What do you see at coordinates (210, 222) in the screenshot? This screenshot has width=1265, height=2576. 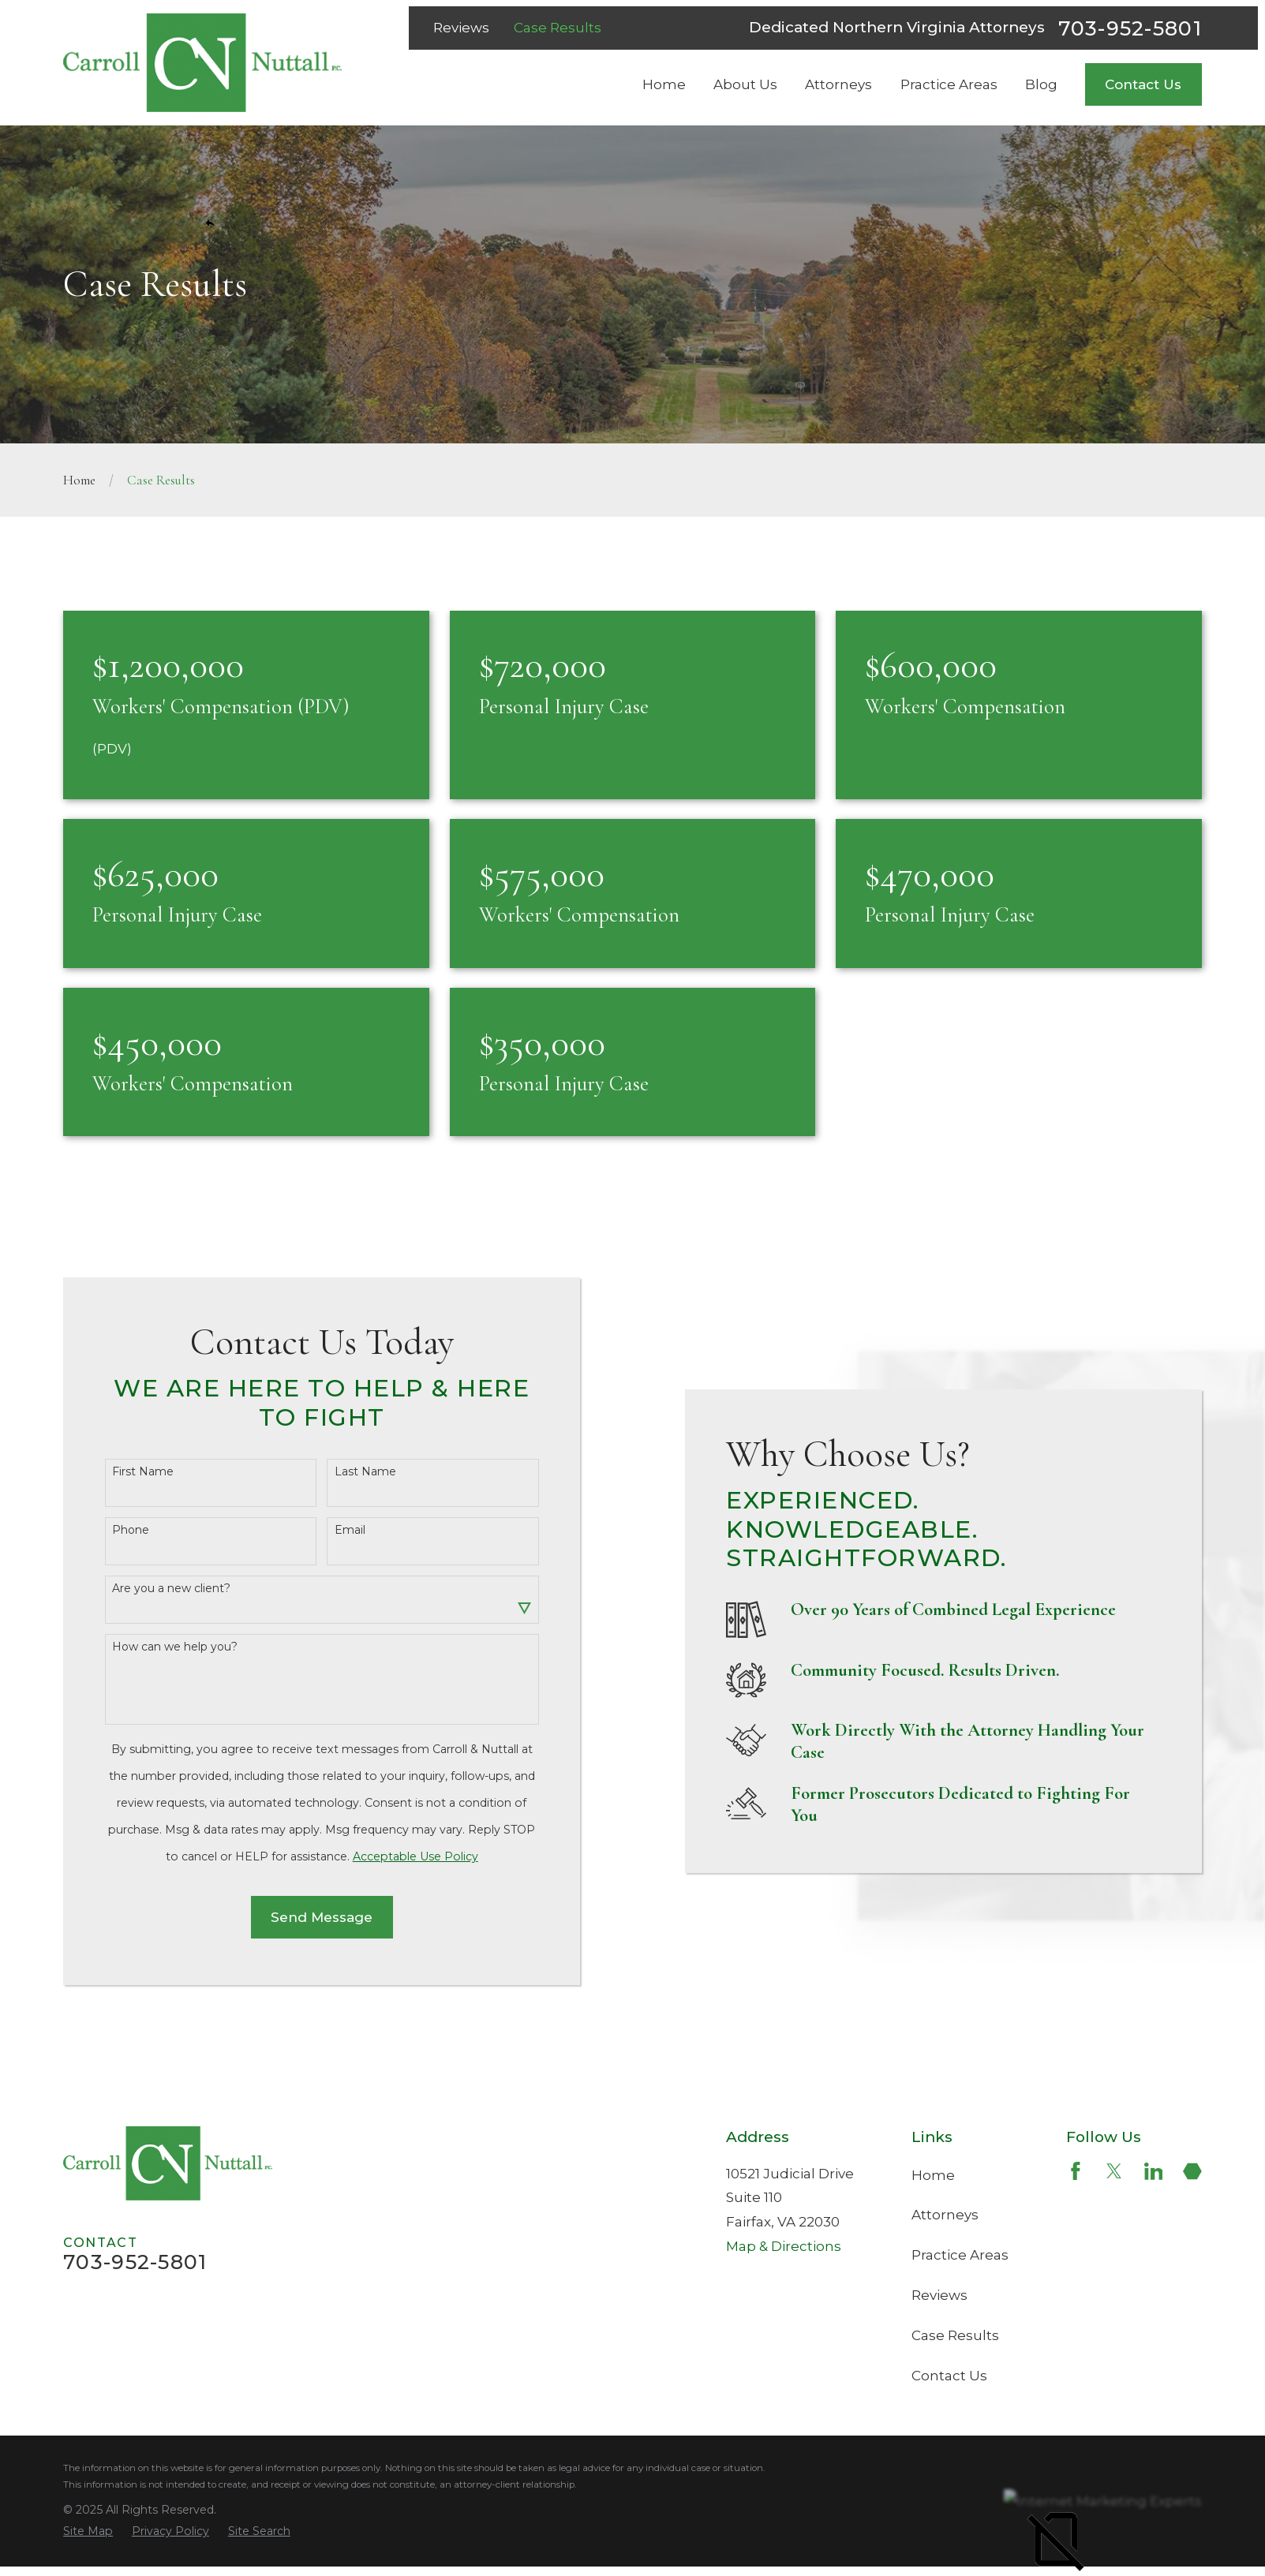 I see `reply to a message or comment` at bounding box center [210, 222].